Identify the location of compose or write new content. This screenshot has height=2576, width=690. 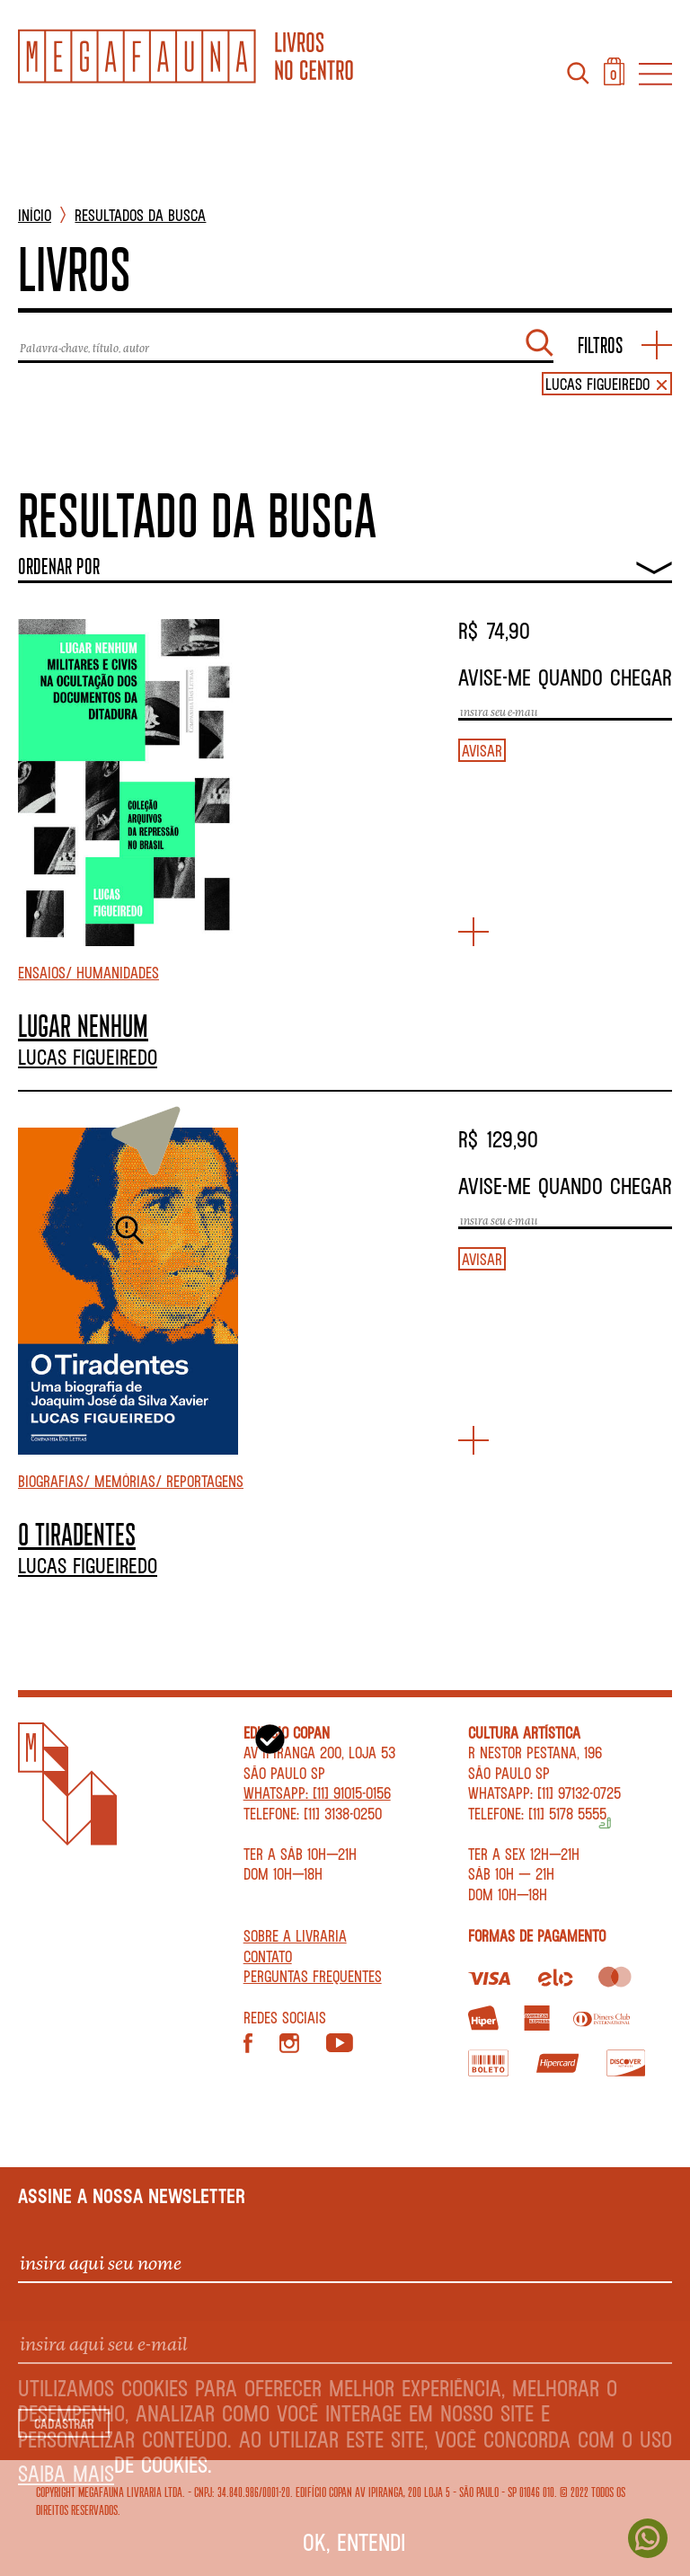
(605, 1823).